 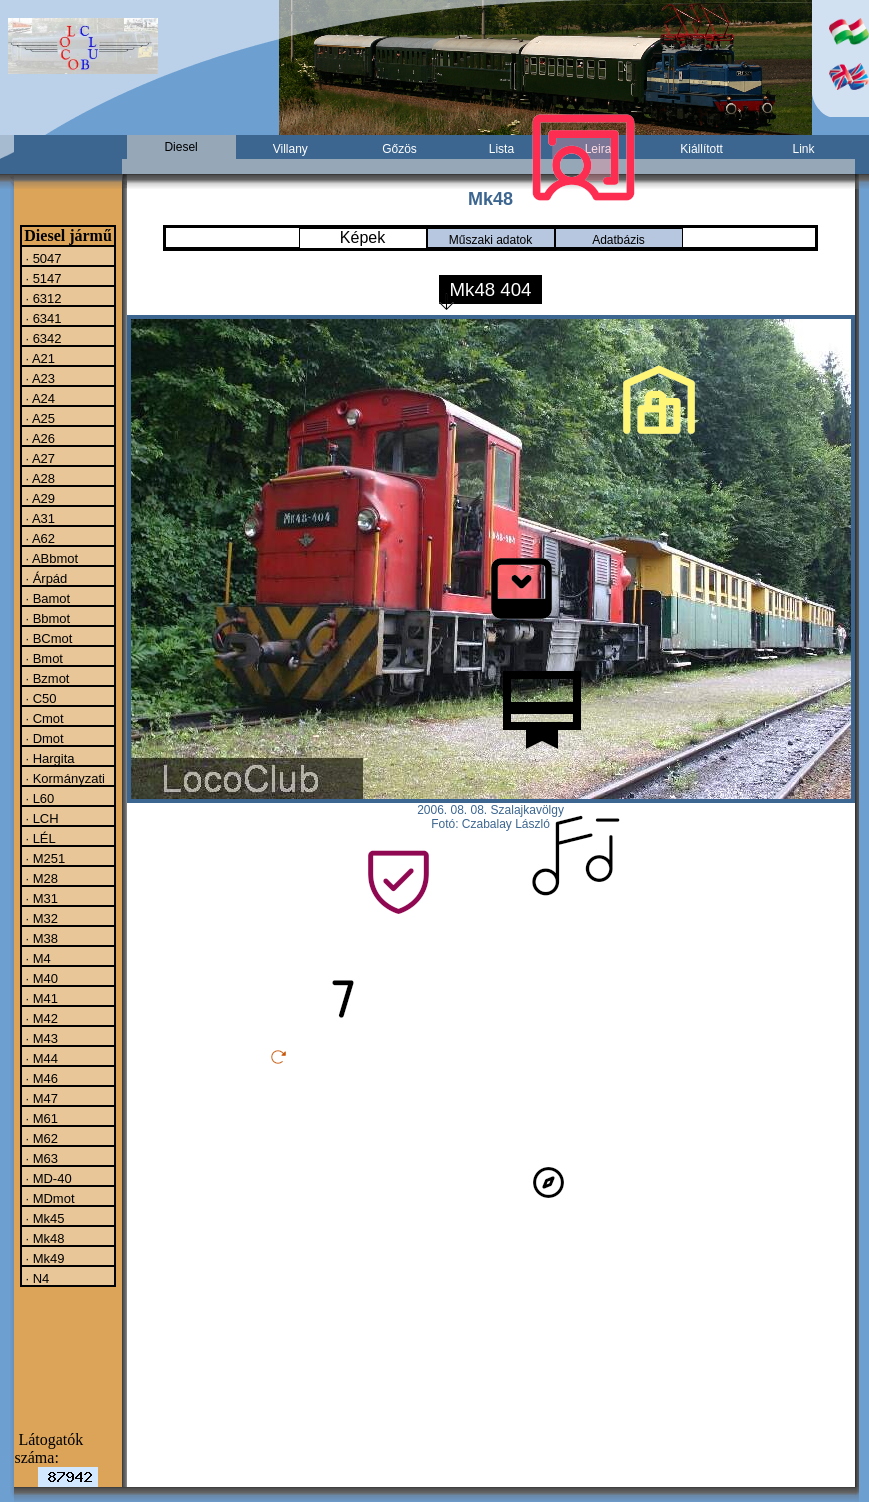 What do you see at coordinates (343, 999) in the screenshot?
I see `indicates the number seven in a list or ranking` at bounding box center [343, 999].